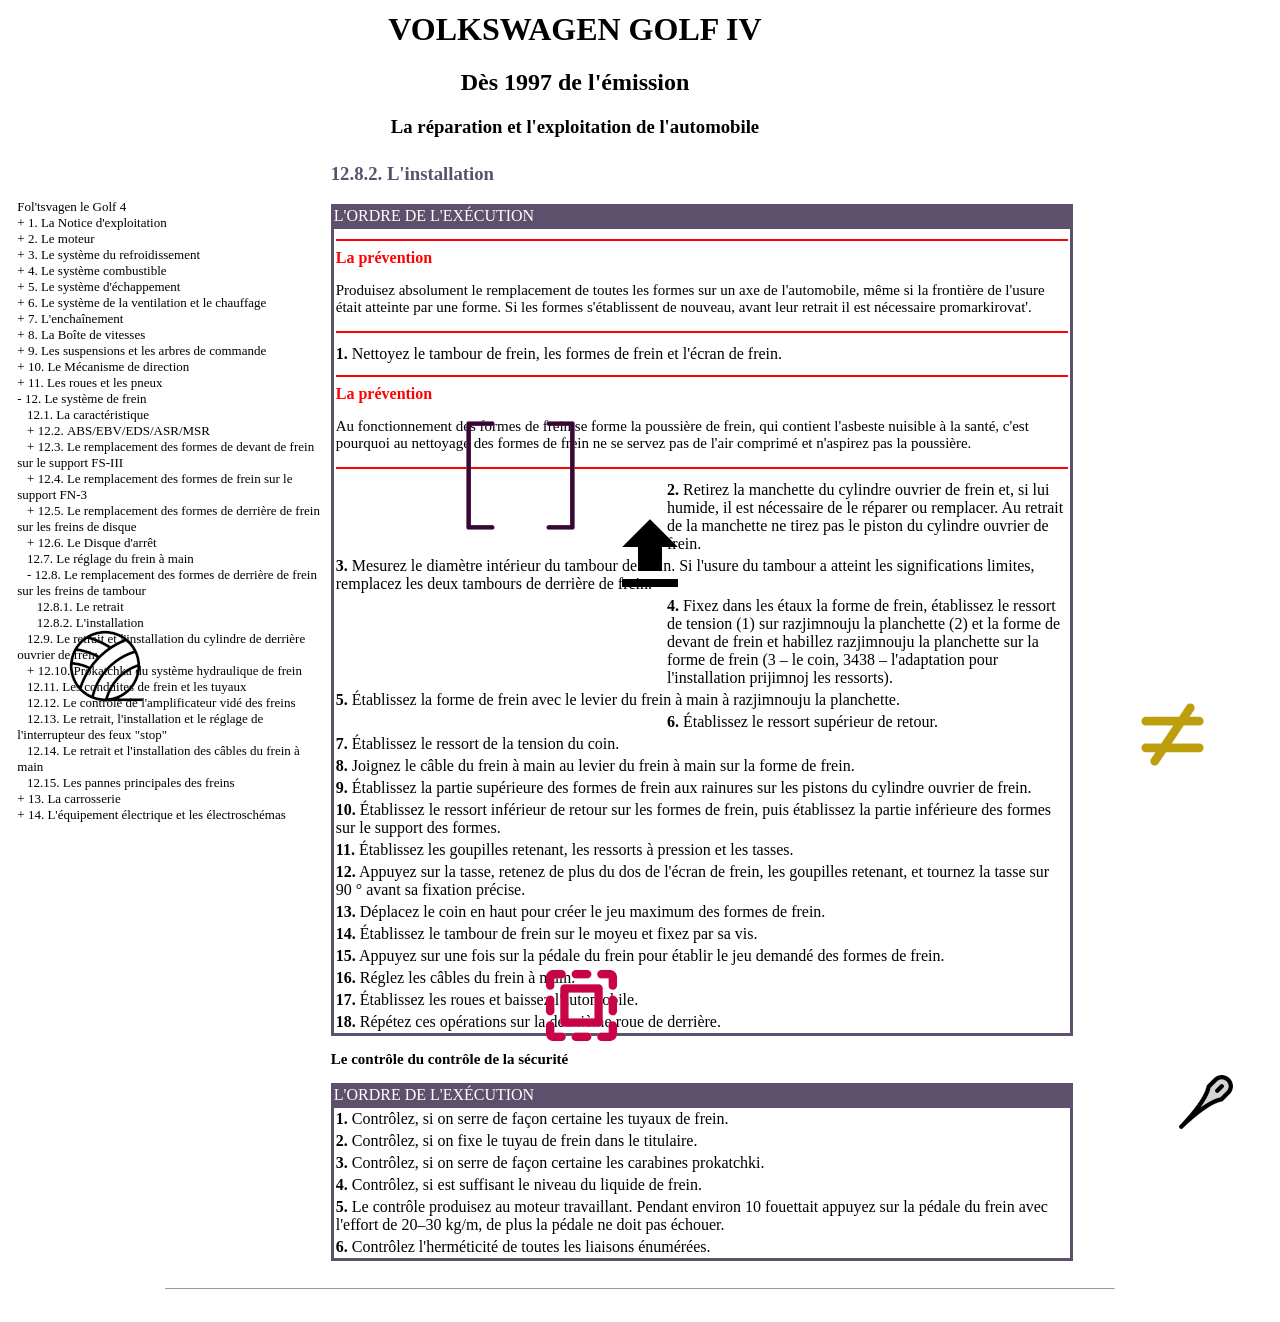 Image resolution: width=1280 pixels, height=1322 pixels. I want to click on insert code or text block, so click(520, 475).